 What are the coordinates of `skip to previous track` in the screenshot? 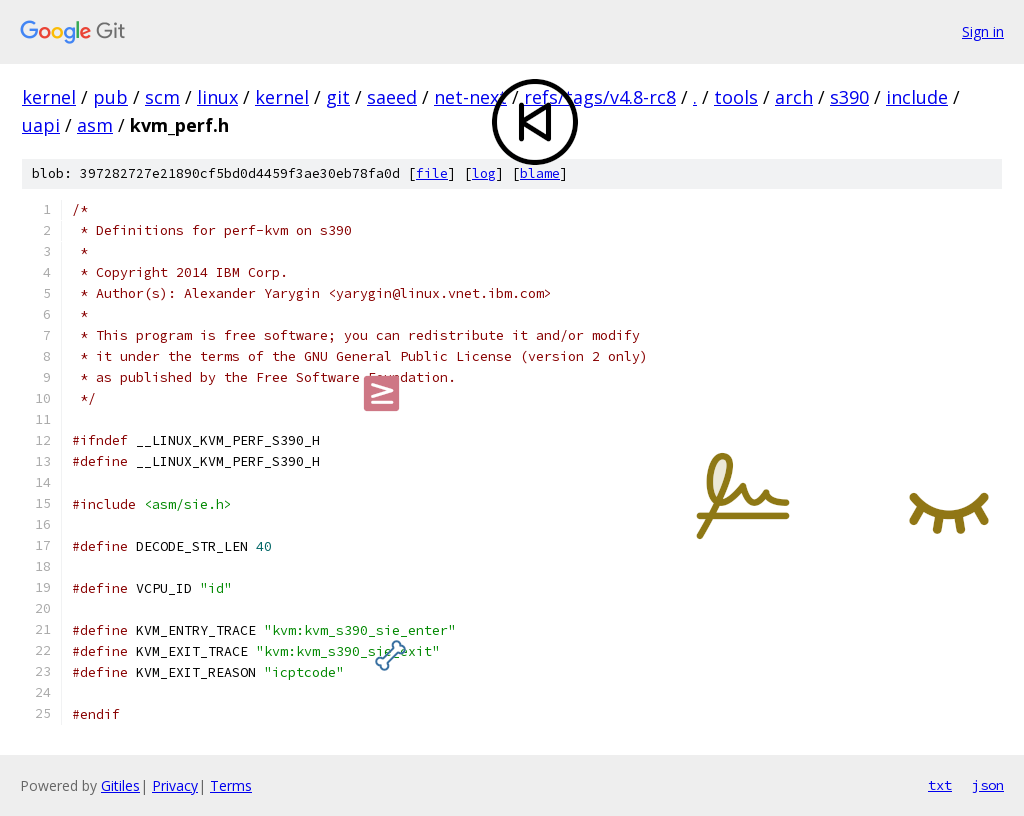 It's located at (535, 122).